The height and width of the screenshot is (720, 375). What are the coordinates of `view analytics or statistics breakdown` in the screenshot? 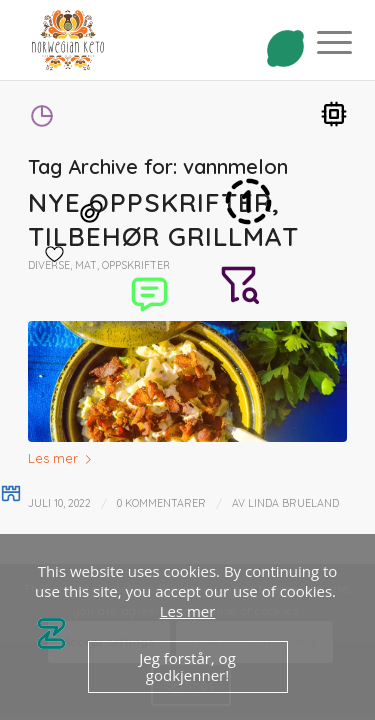 It's located at (42, 116).